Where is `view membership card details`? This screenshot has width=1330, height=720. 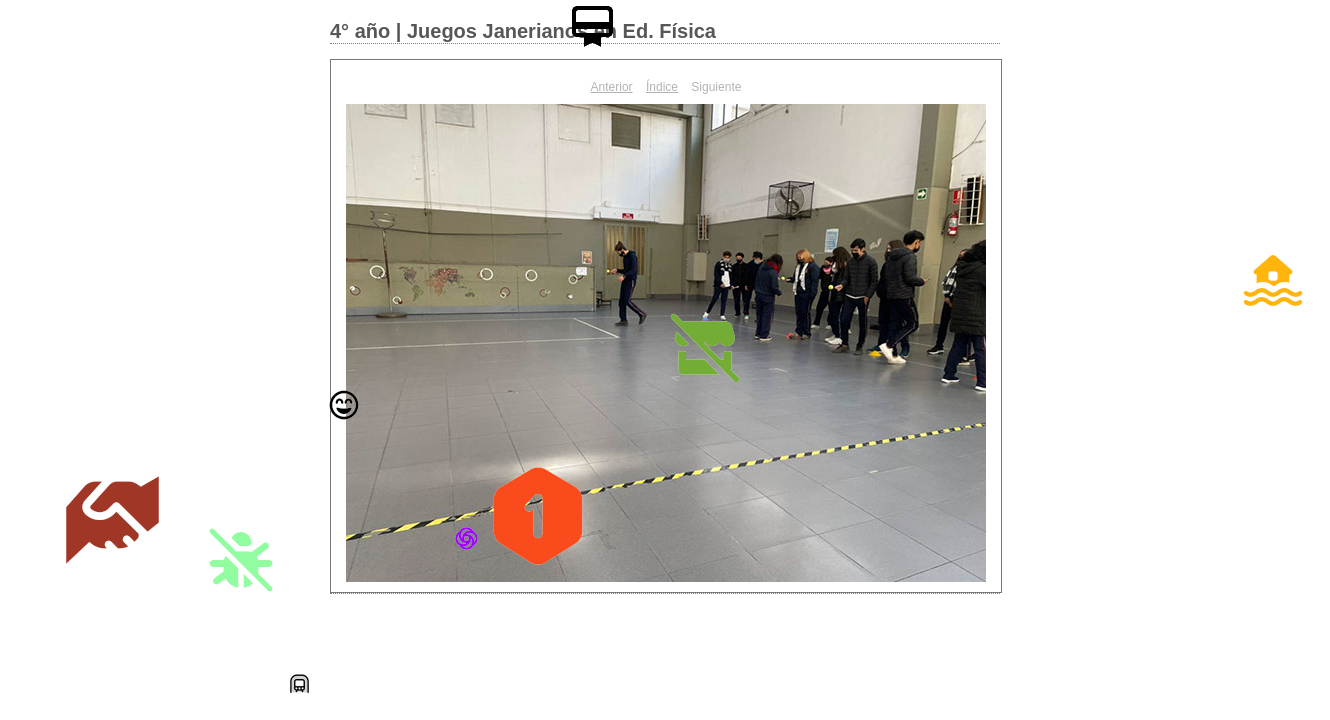 view membership card details is located at coordinates (592, 26).